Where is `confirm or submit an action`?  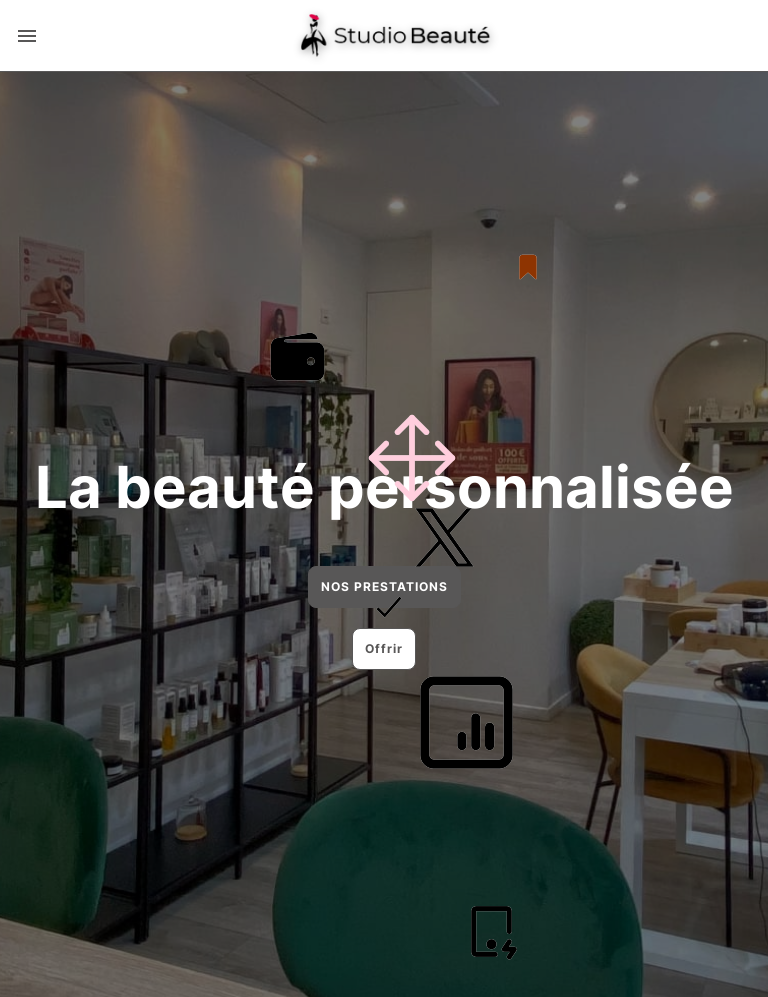
confirm or submit an action is located at coordinates (389, 607).